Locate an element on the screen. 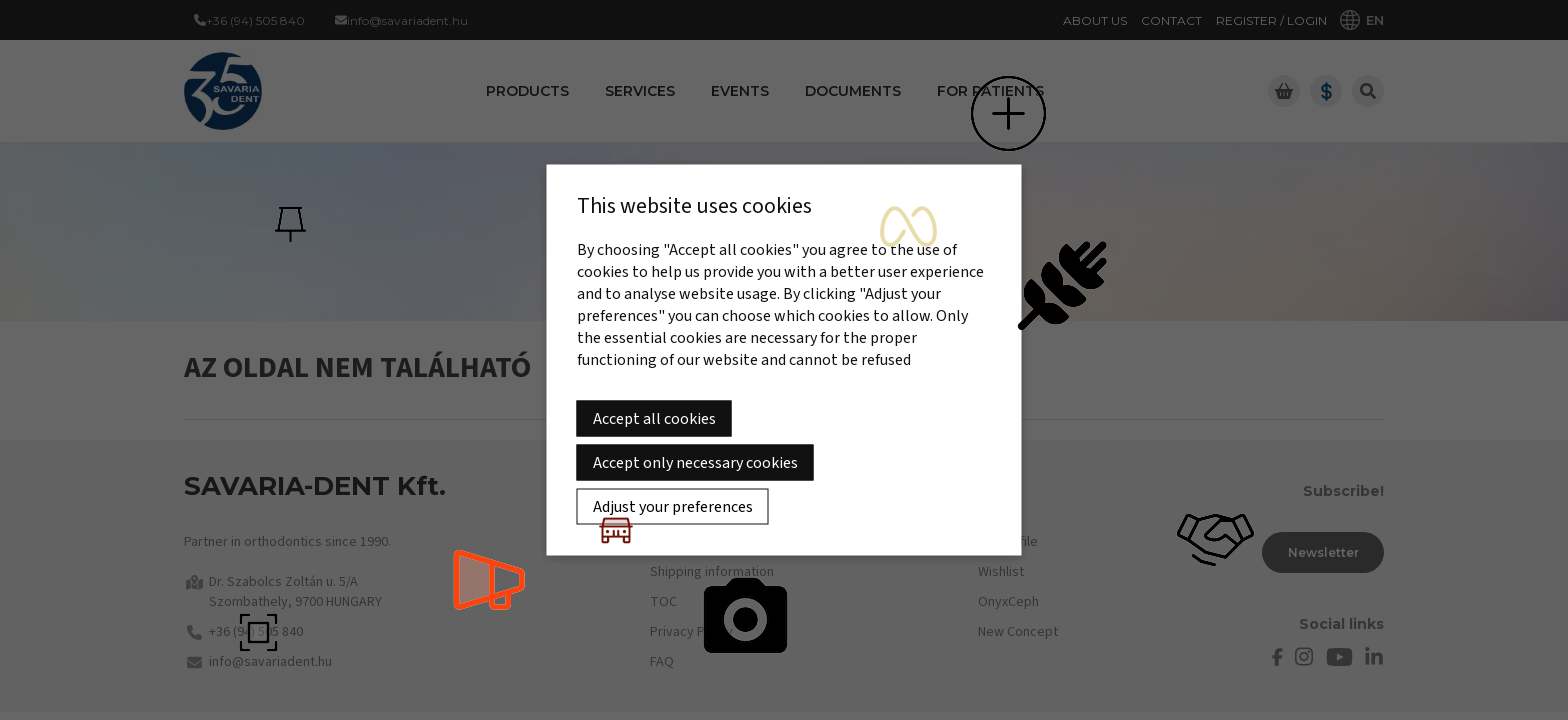 The height and width of the screenshot is (720, 1568). meta company logo is located at coordinates (908, 226).